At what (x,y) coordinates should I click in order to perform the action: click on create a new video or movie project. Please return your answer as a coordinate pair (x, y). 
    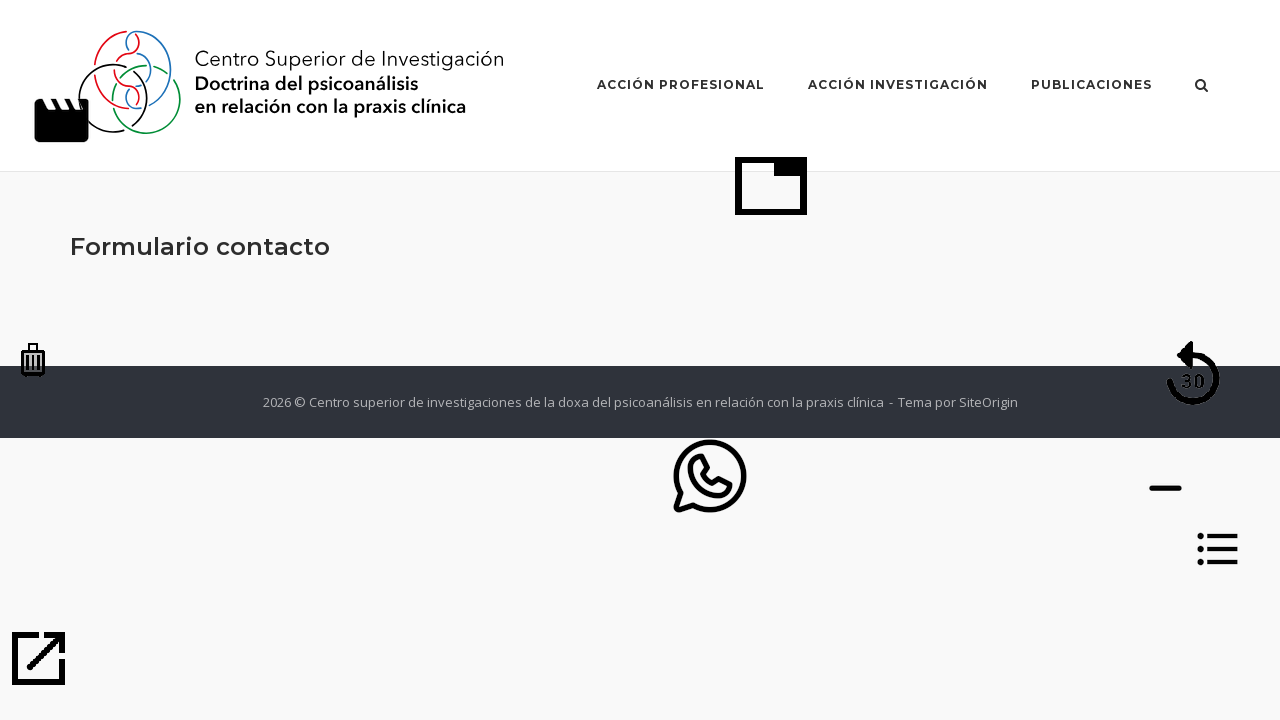
    Looking at the image, I should click on (61, 120).